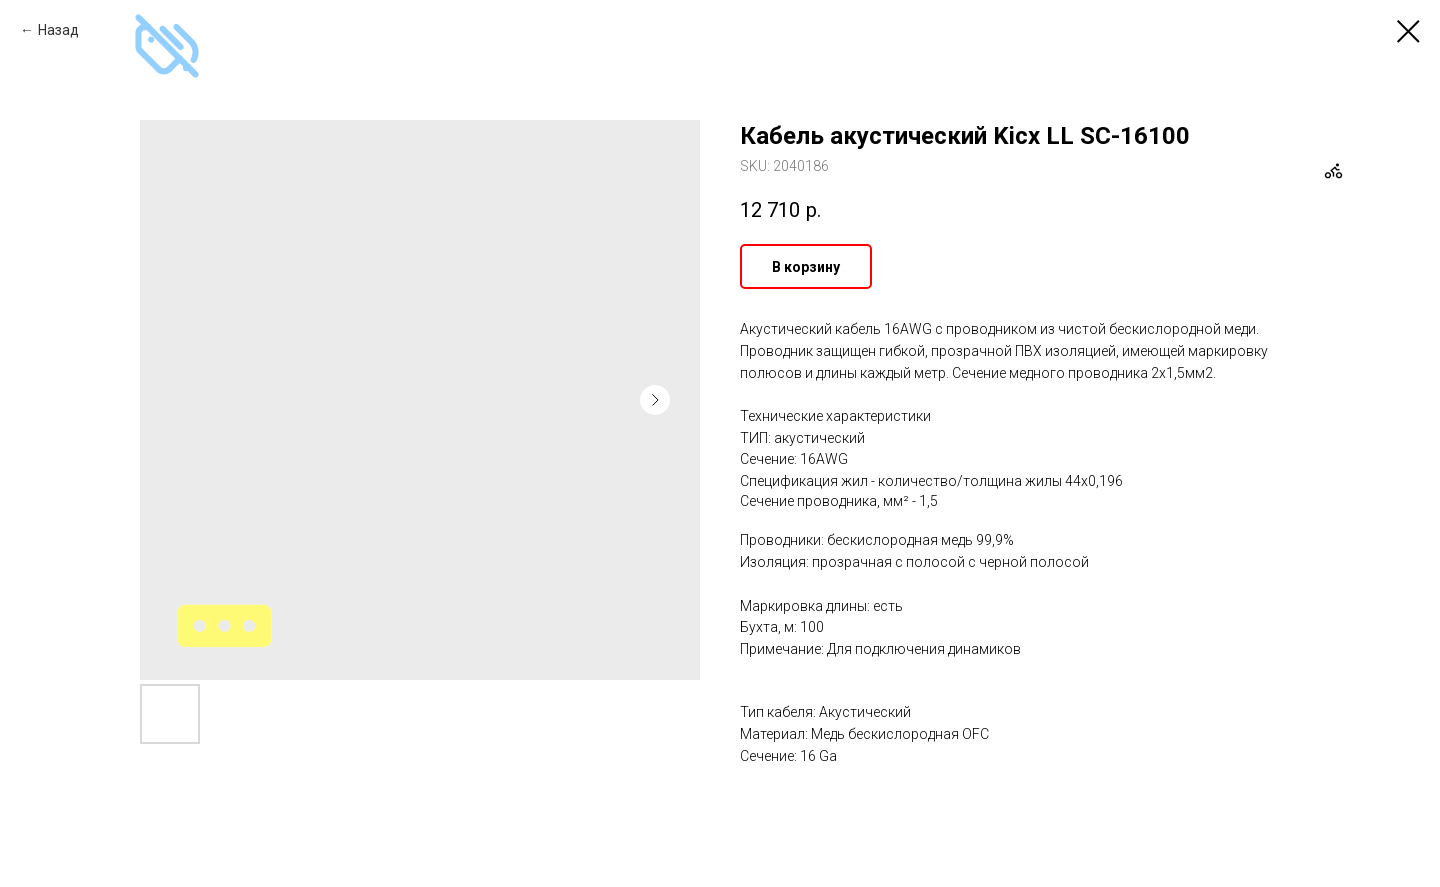 The width and height of the screenshot is (1440, 887). I want to click on access more options or actions, so click(224, 623).